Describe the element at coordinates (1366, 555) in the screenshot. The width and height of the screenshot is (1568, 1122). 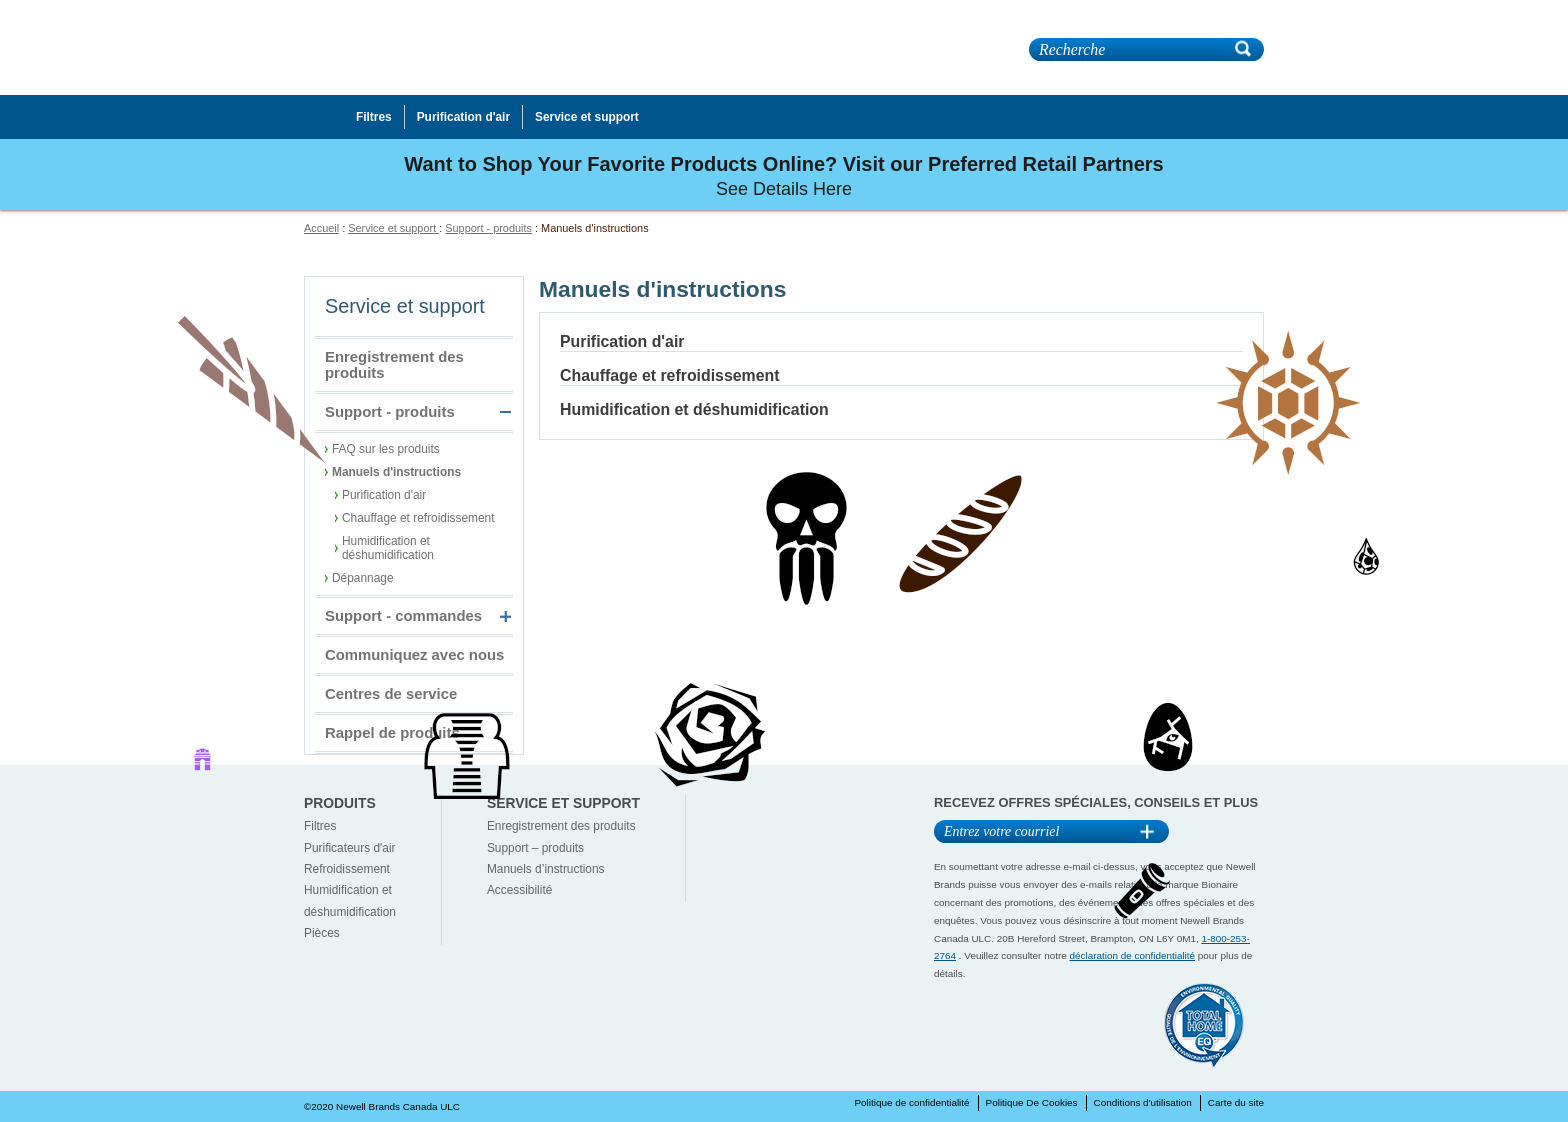
I see `activate crystallization ability or spell` at that location.